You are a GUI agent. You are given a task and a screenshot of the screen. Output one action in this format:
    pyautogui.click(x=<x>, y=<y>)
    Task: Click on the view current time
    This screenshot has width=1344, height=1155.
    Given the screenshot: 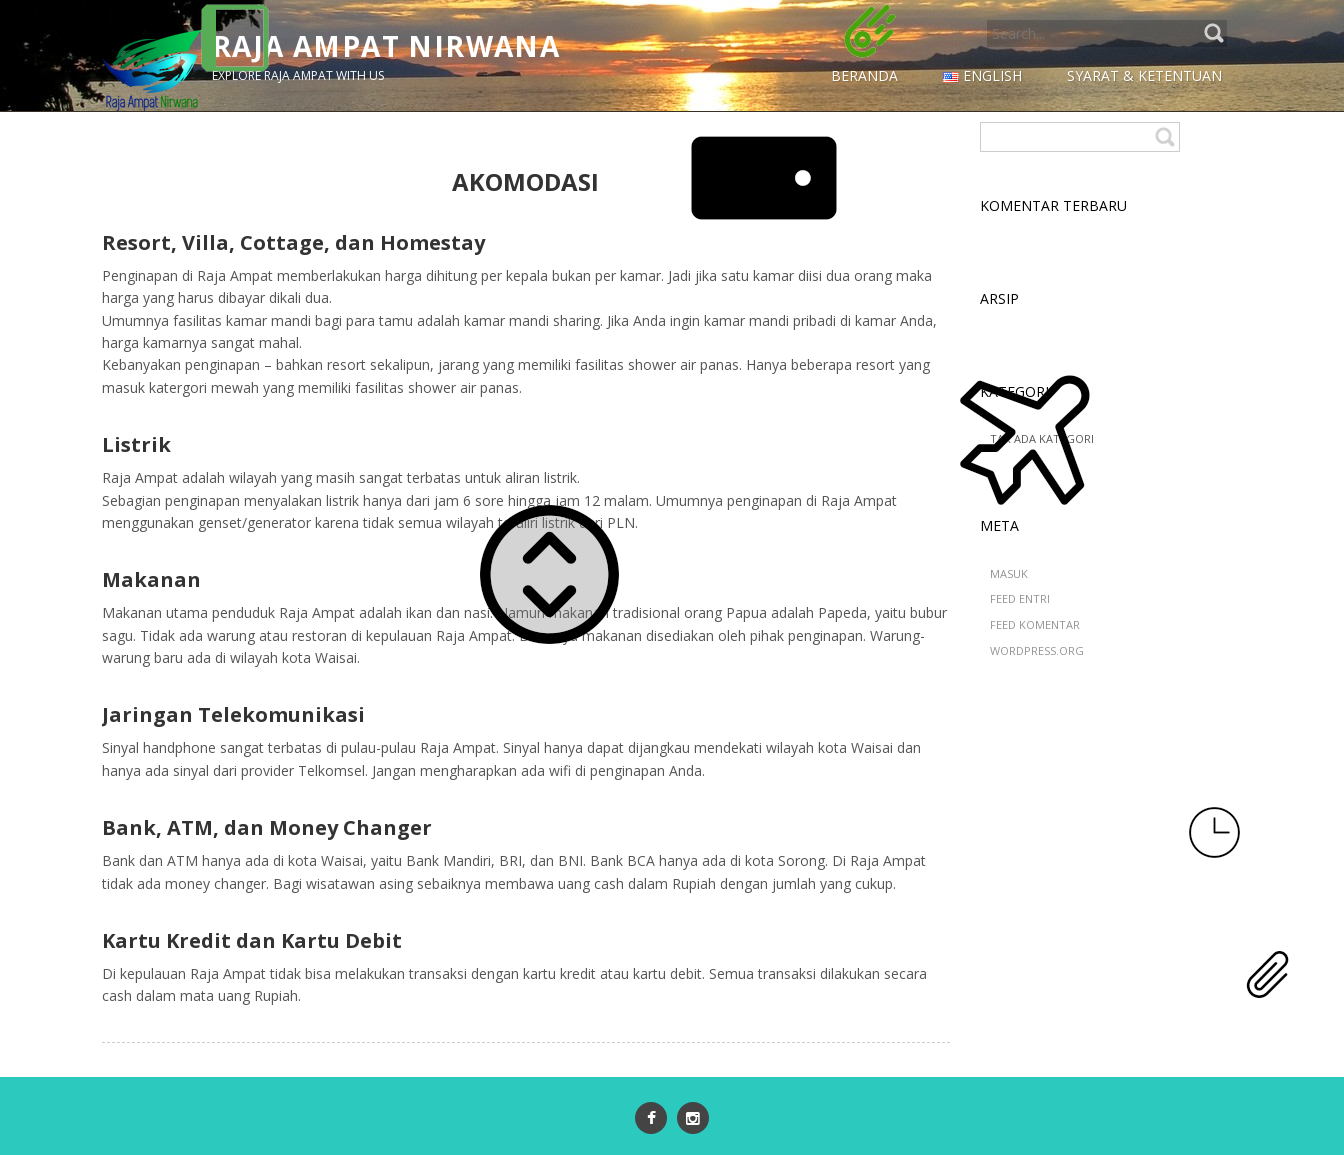 What is the action you would take?
    pyautogui.click(x=1214, y=832)
    